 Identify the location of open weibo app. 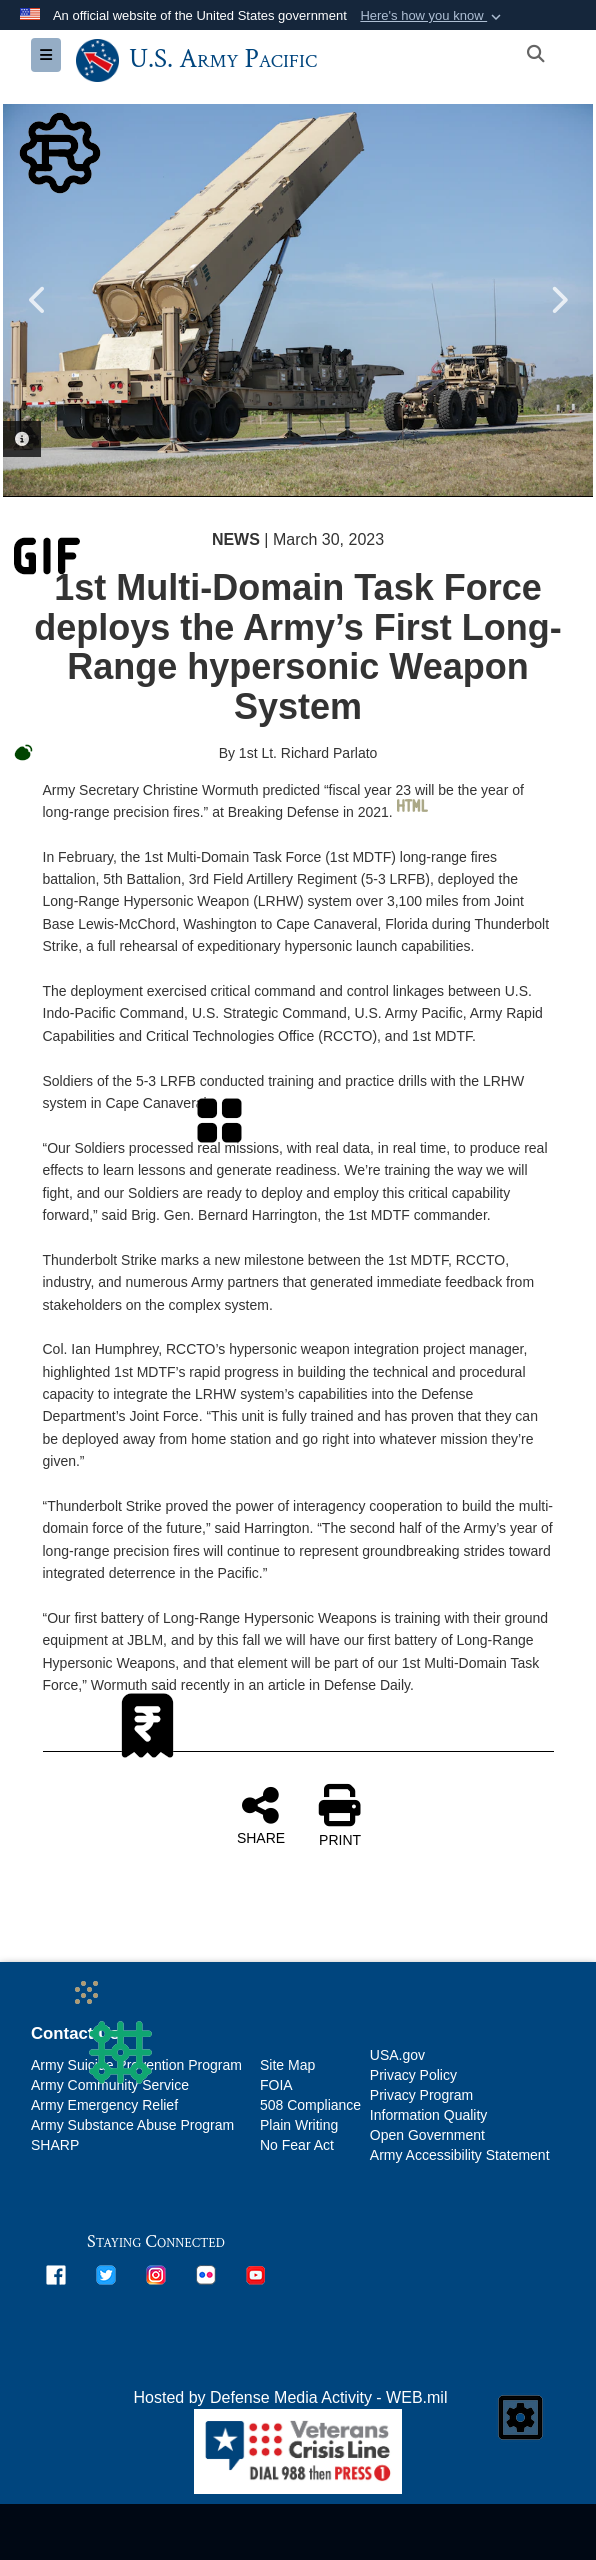
(23, 752).